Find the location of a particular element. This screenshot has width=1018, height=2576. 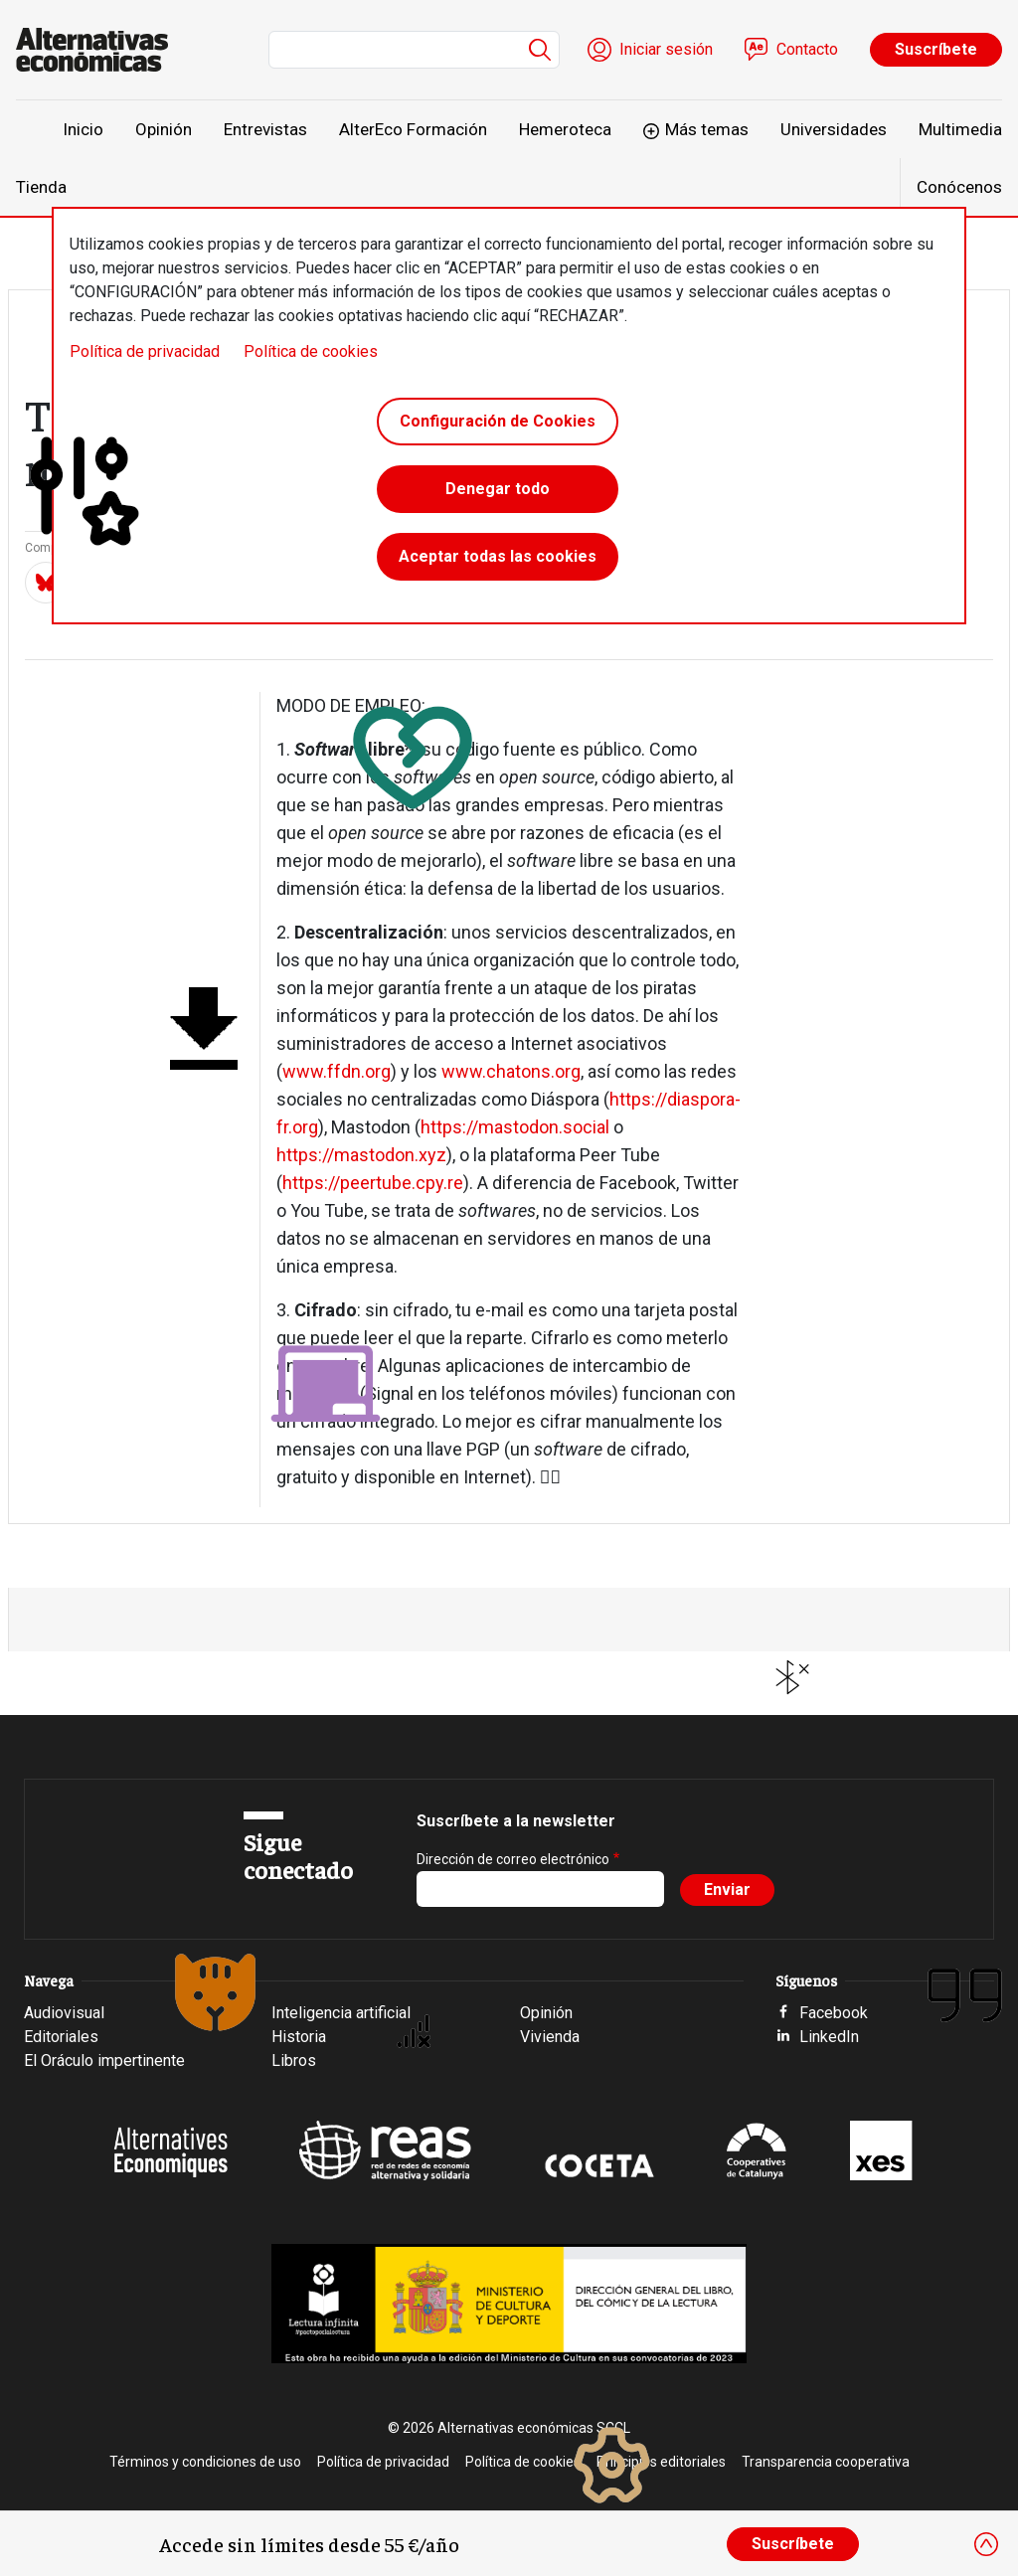

access app settings is located at coordinates (611, 2465).